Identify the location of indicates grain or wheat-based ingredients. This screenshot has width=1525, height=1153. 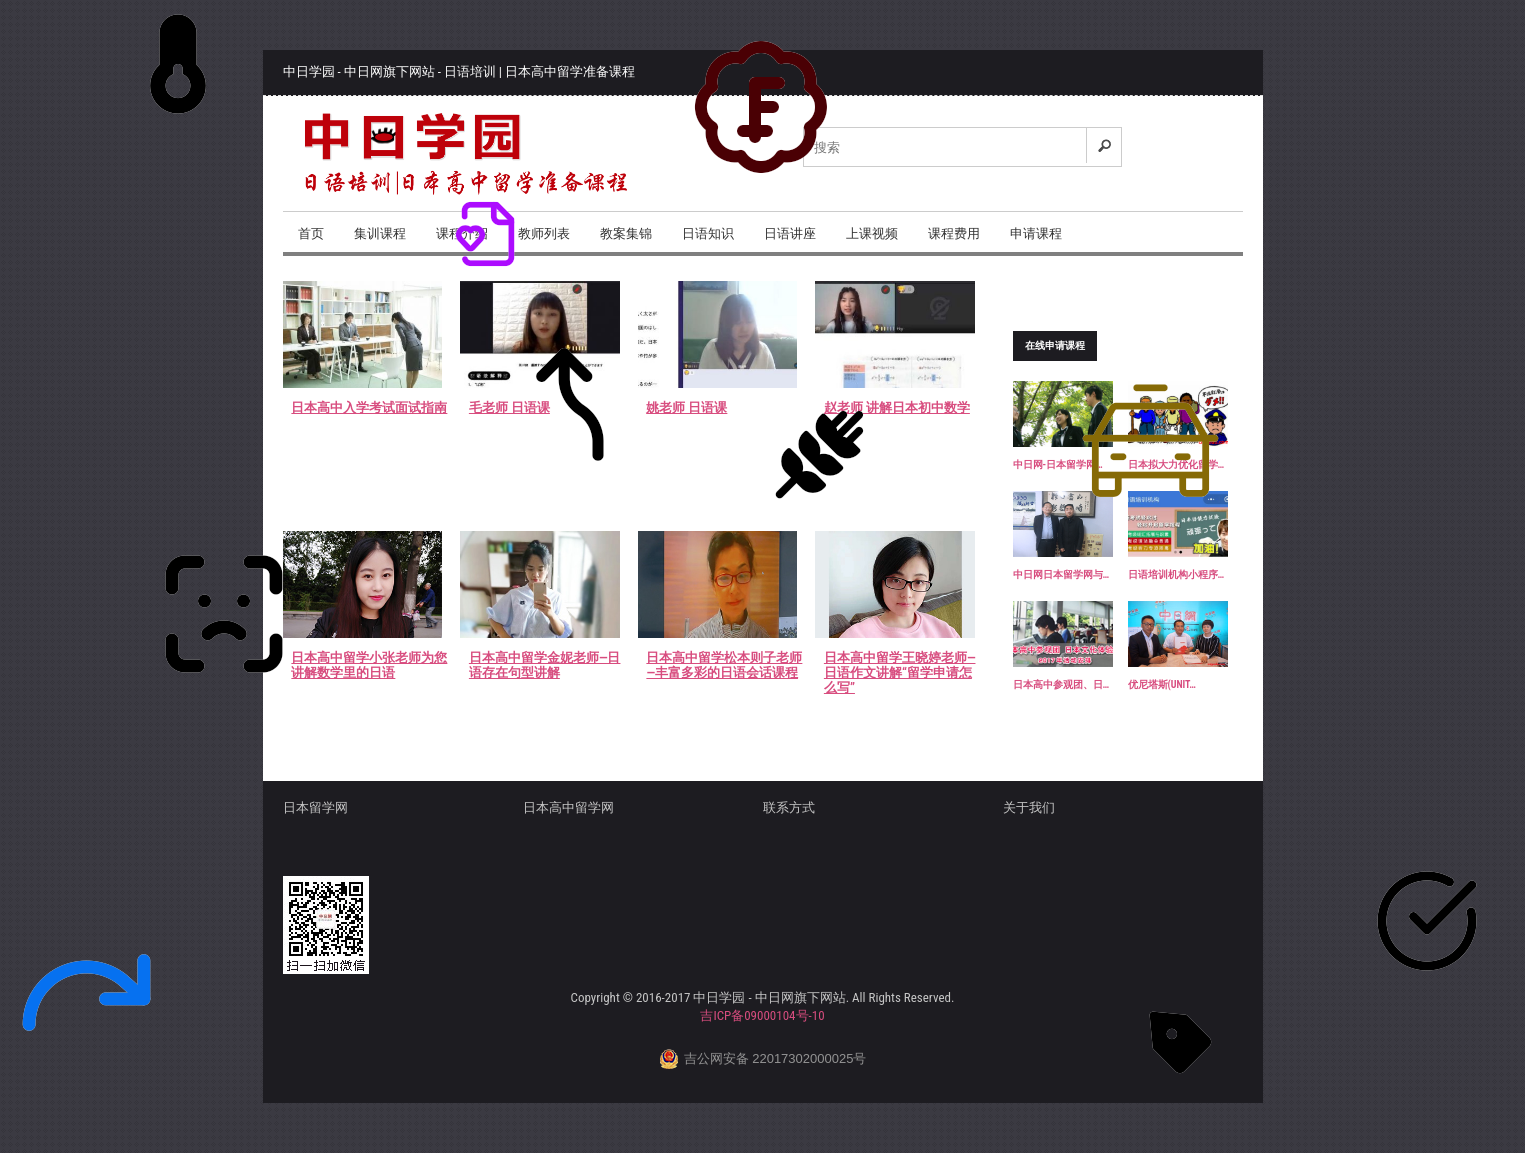
(822, 452).